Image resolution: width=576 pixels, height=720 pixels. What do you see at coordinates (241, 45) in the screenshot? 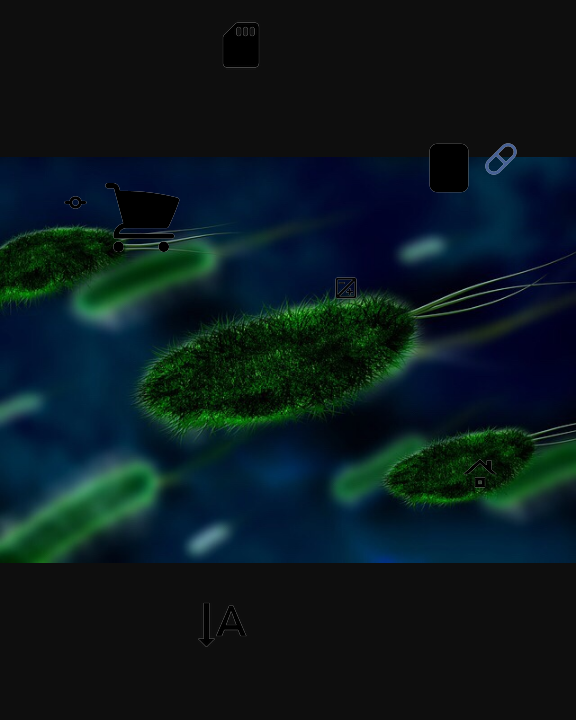
I see `access SD card storage` at bounding box center [241, 45].